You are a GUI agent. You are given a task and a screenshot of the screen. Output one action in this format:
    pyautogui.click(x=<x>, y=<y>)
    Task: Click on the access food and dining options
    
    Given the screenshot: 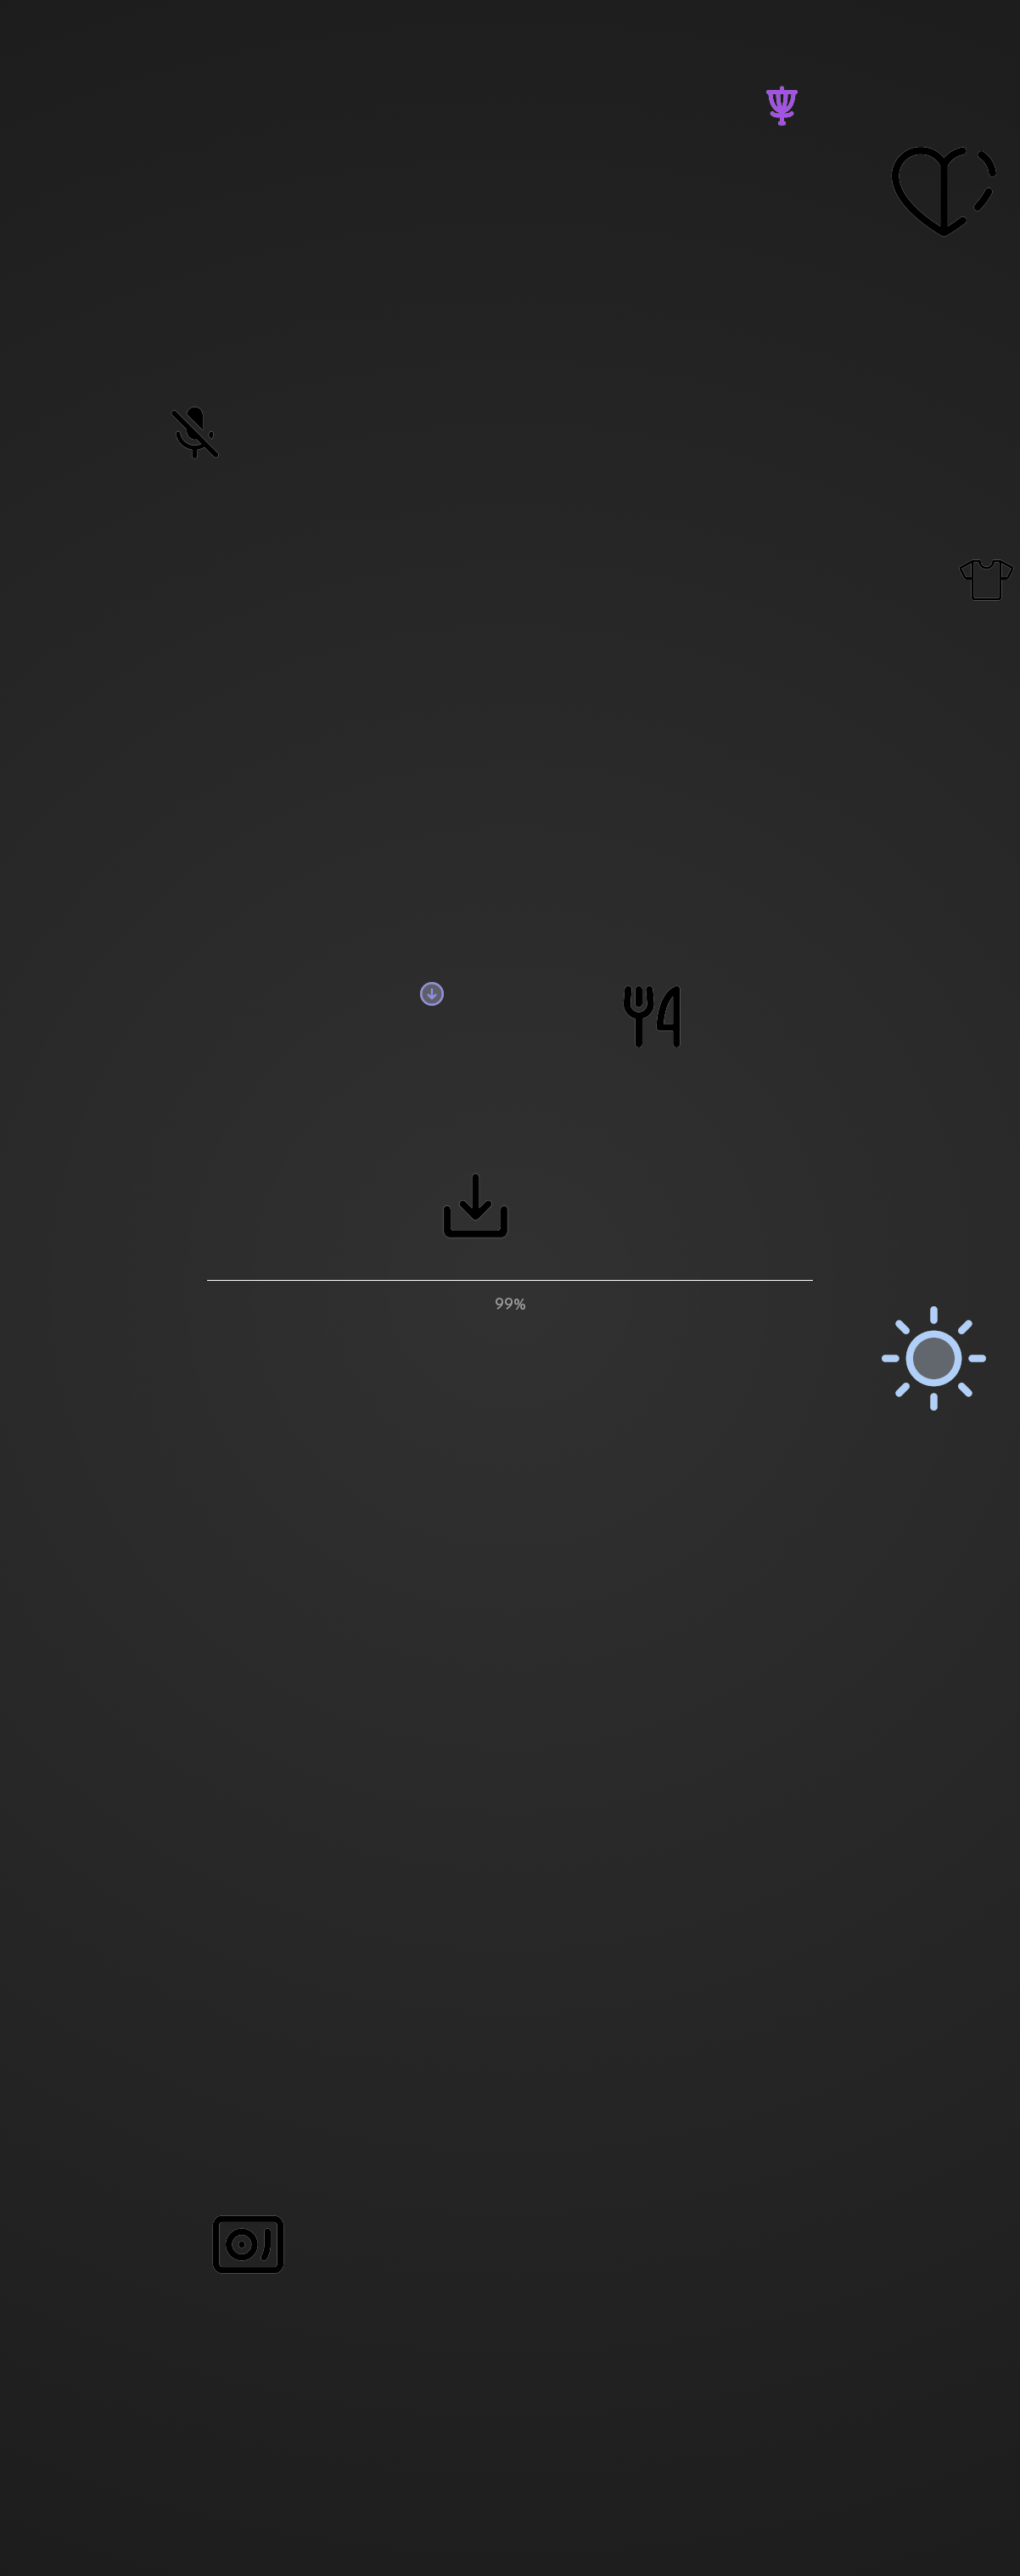 What is the action you would take?
    pyautogui.click(x=653, y=1015)
    